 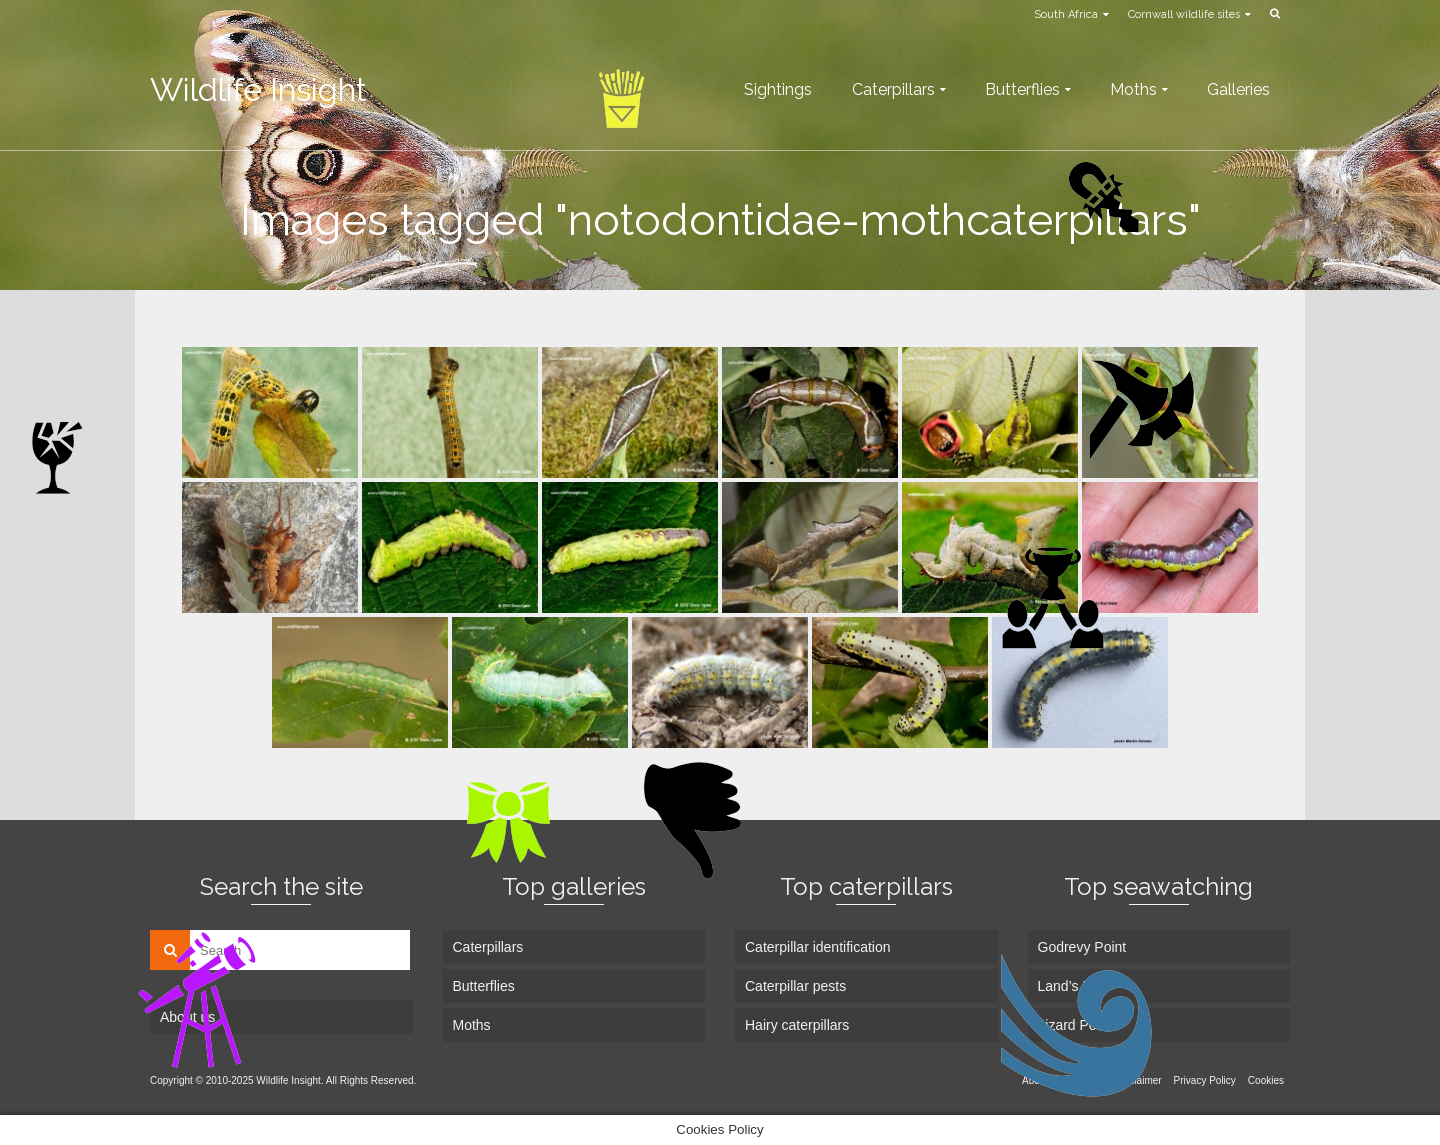 What do you see at coordinates (1053, 596) in the screenshot?
I see `view champions or tournament winners` at bounding box center [1053, 596].